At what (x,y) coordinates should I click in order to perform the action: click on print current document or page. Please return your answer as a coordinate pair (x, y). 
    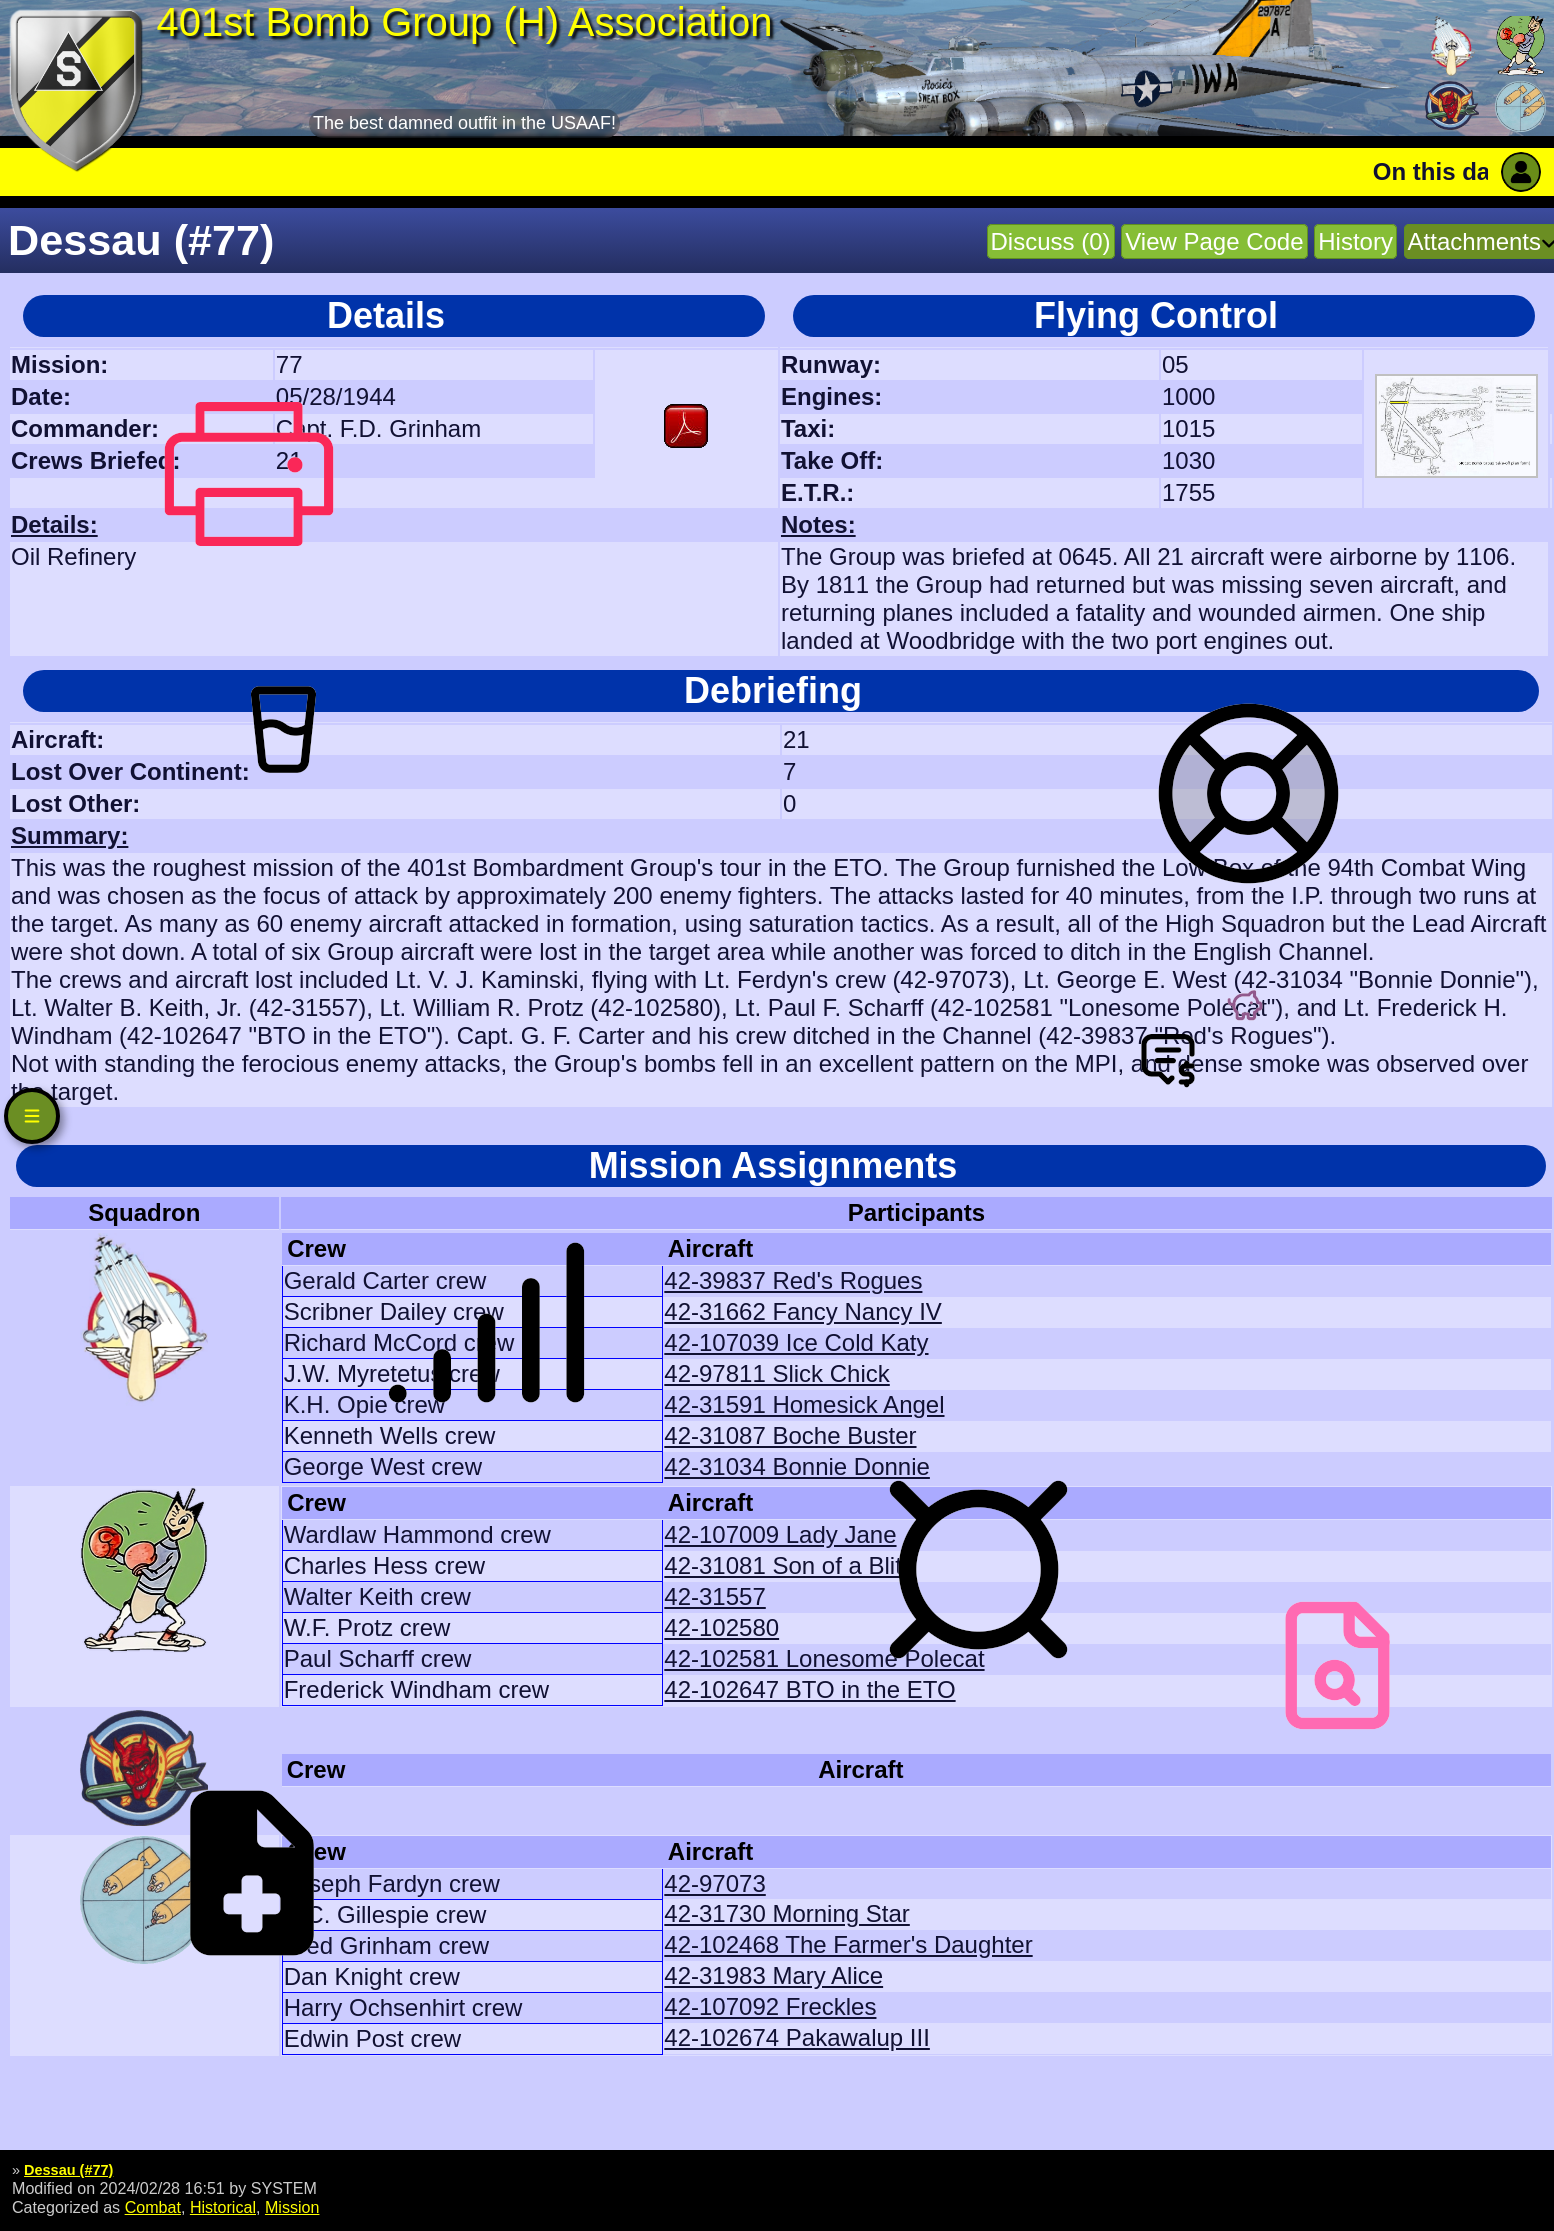
    Looking at the image, I should click on (249, 474).